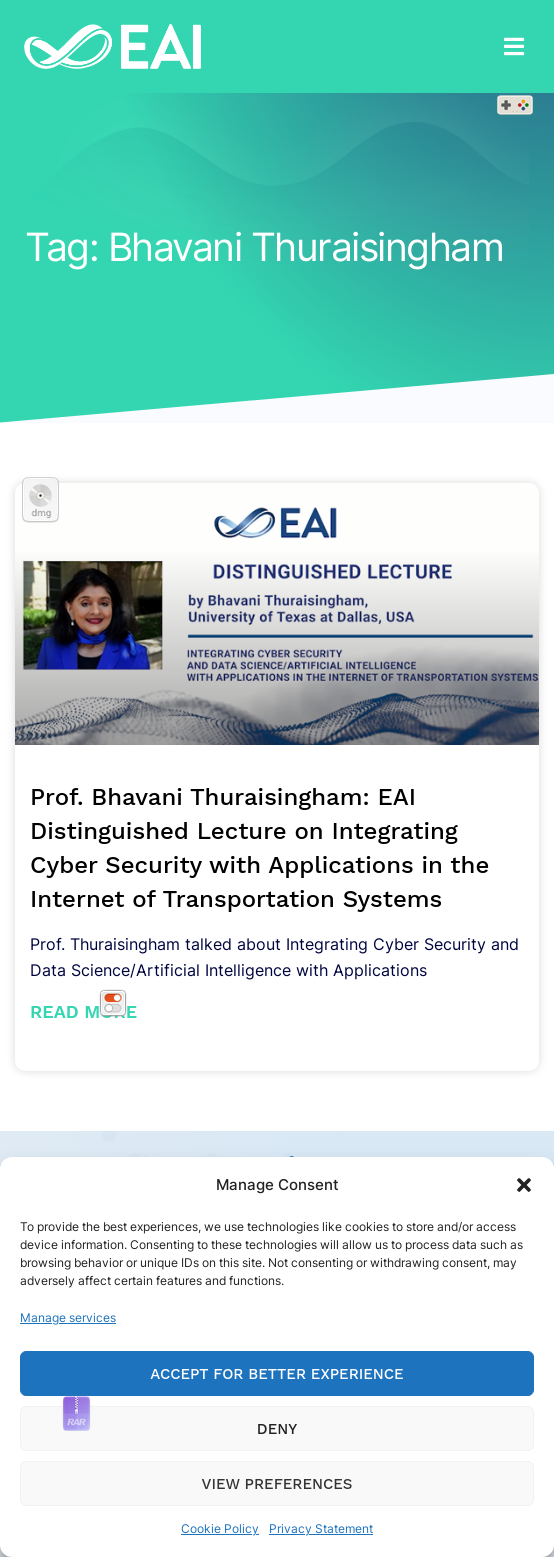 The width and height of the screenshot is (554, 1557). What do you see at coordinates (515, 105) in the screenshot?
I see `open the games category or folder` at bounding box center [515, 105].